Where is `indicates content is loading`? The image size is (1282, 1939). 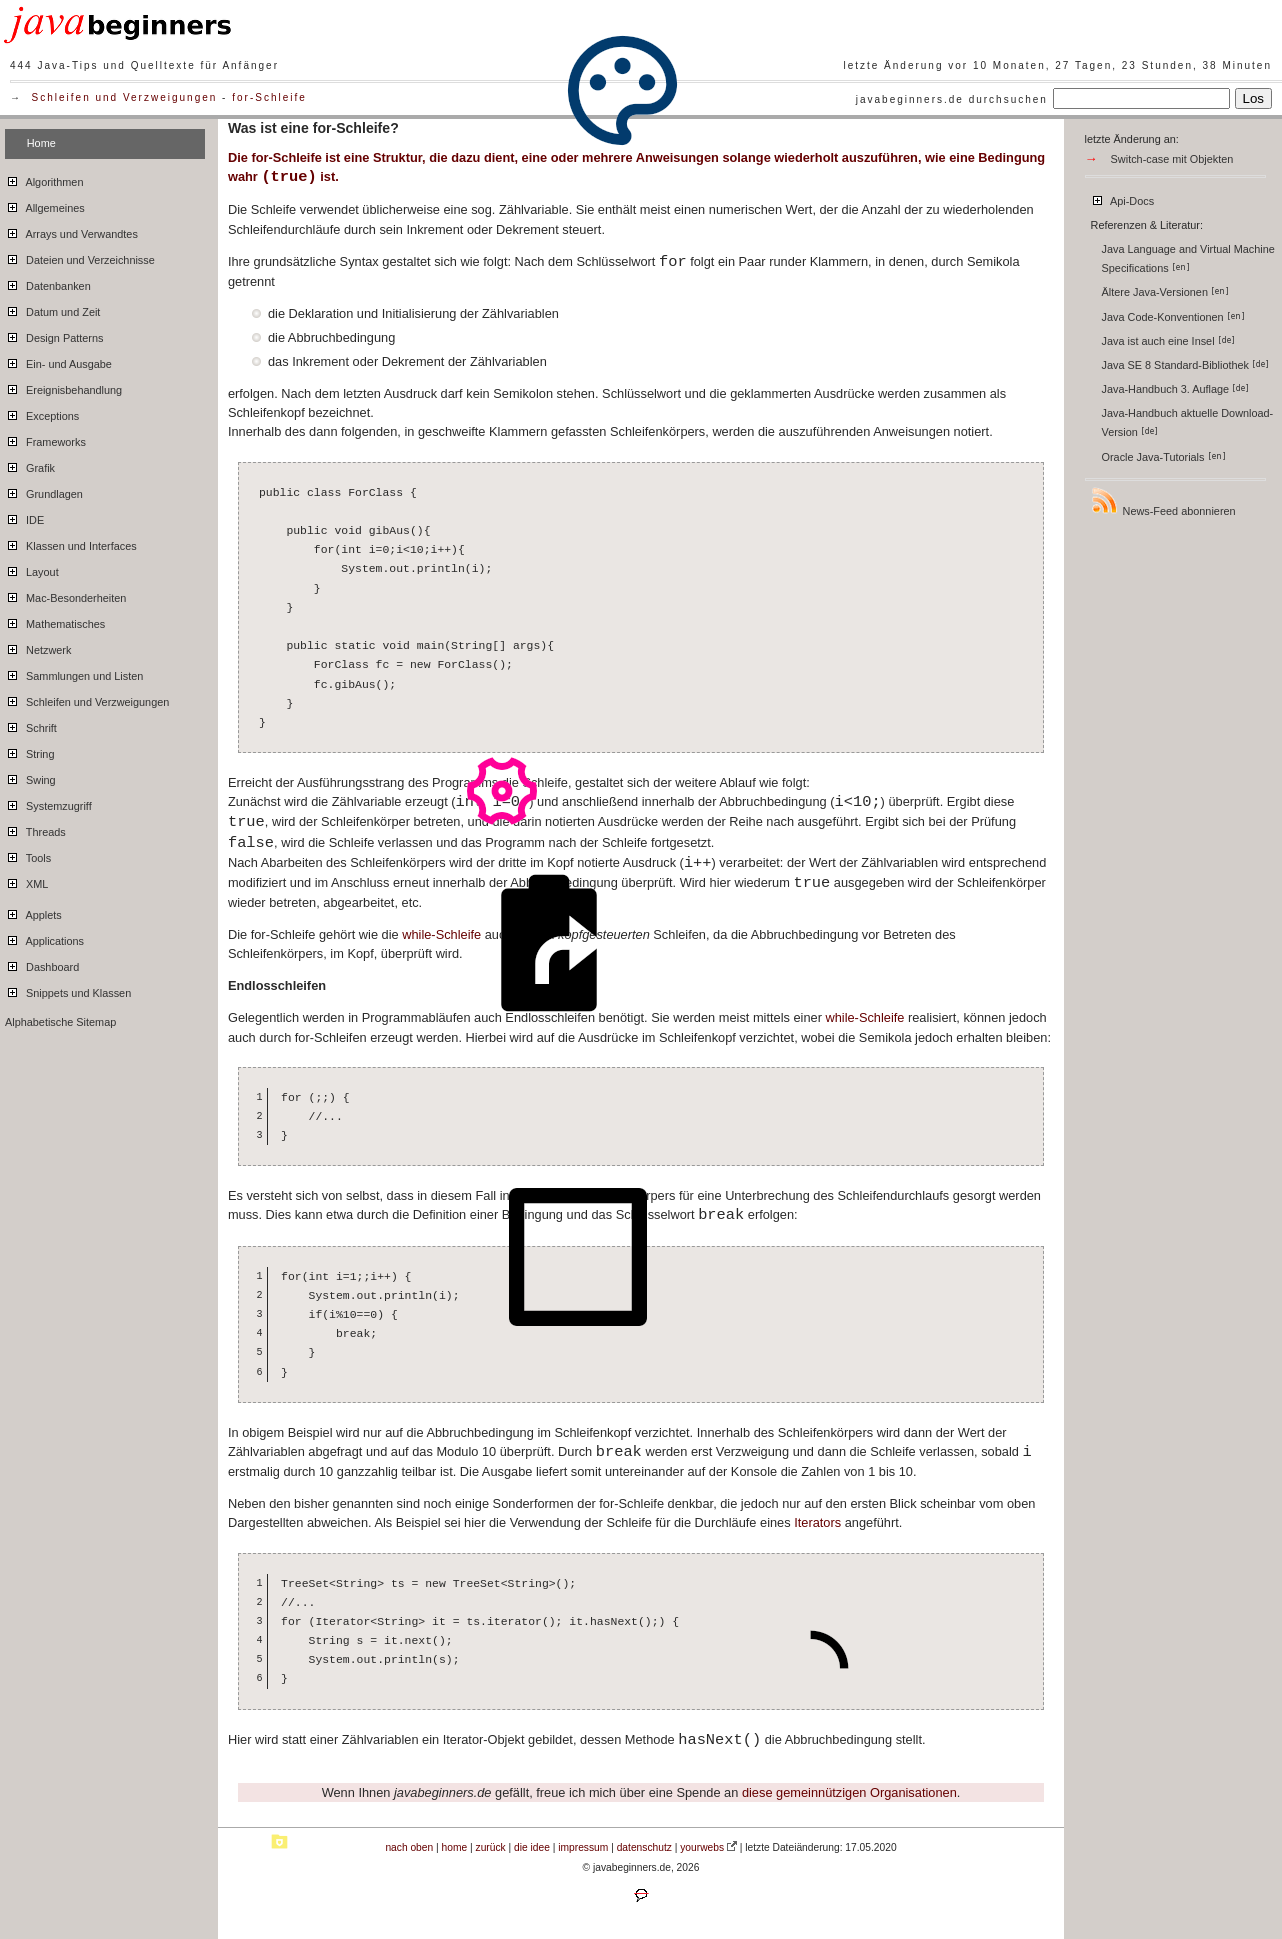 indicates content is loading is located at coordinates (810, 1668).